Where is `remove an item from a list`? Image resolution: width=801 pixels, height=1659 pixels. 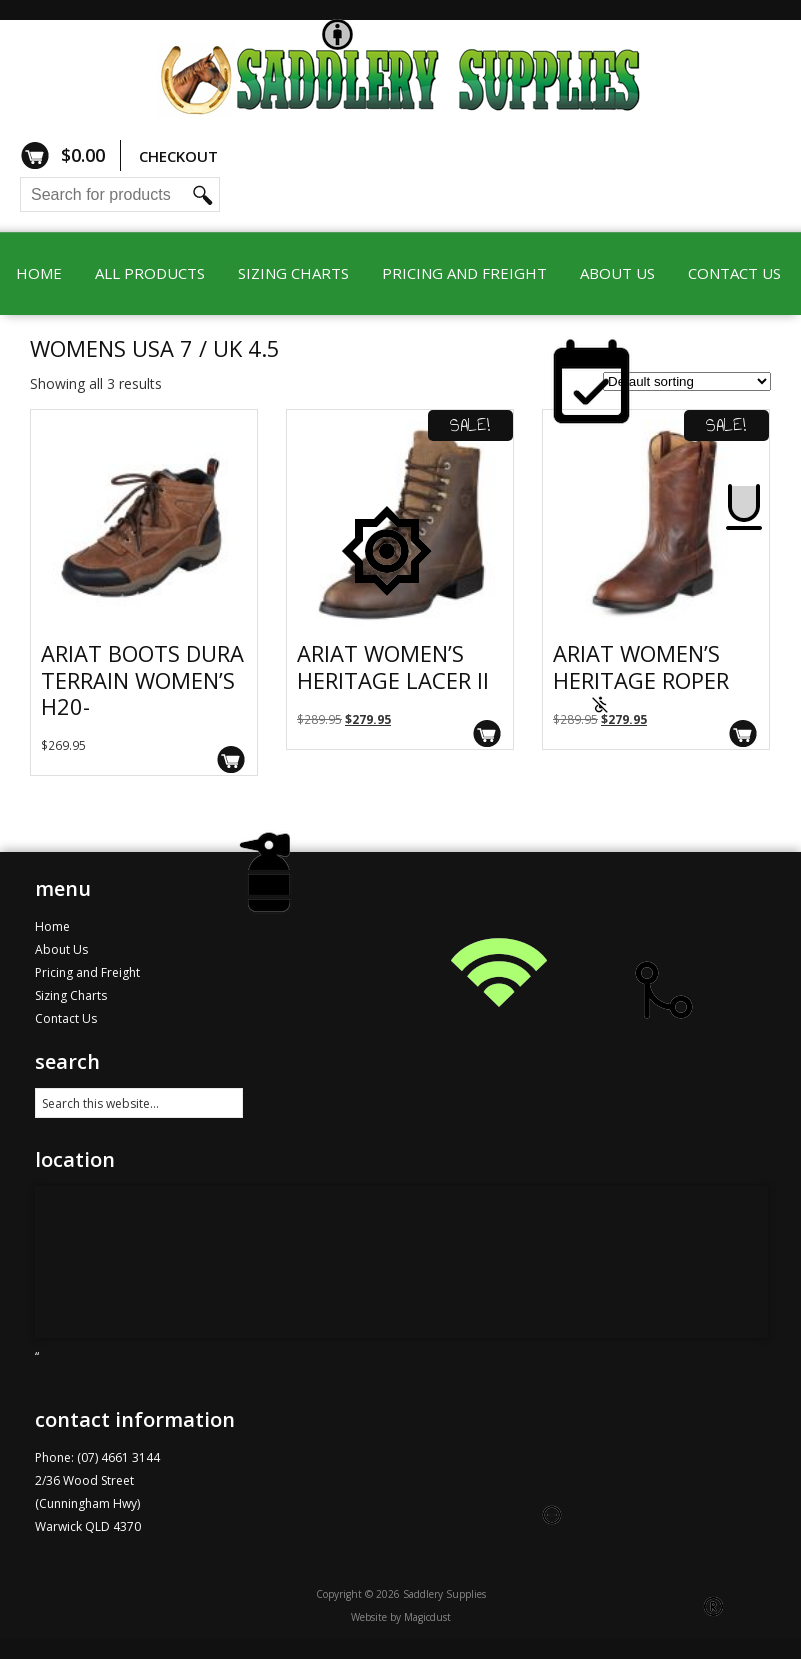
remove an item from a list is located at coordinates (552, 1515).